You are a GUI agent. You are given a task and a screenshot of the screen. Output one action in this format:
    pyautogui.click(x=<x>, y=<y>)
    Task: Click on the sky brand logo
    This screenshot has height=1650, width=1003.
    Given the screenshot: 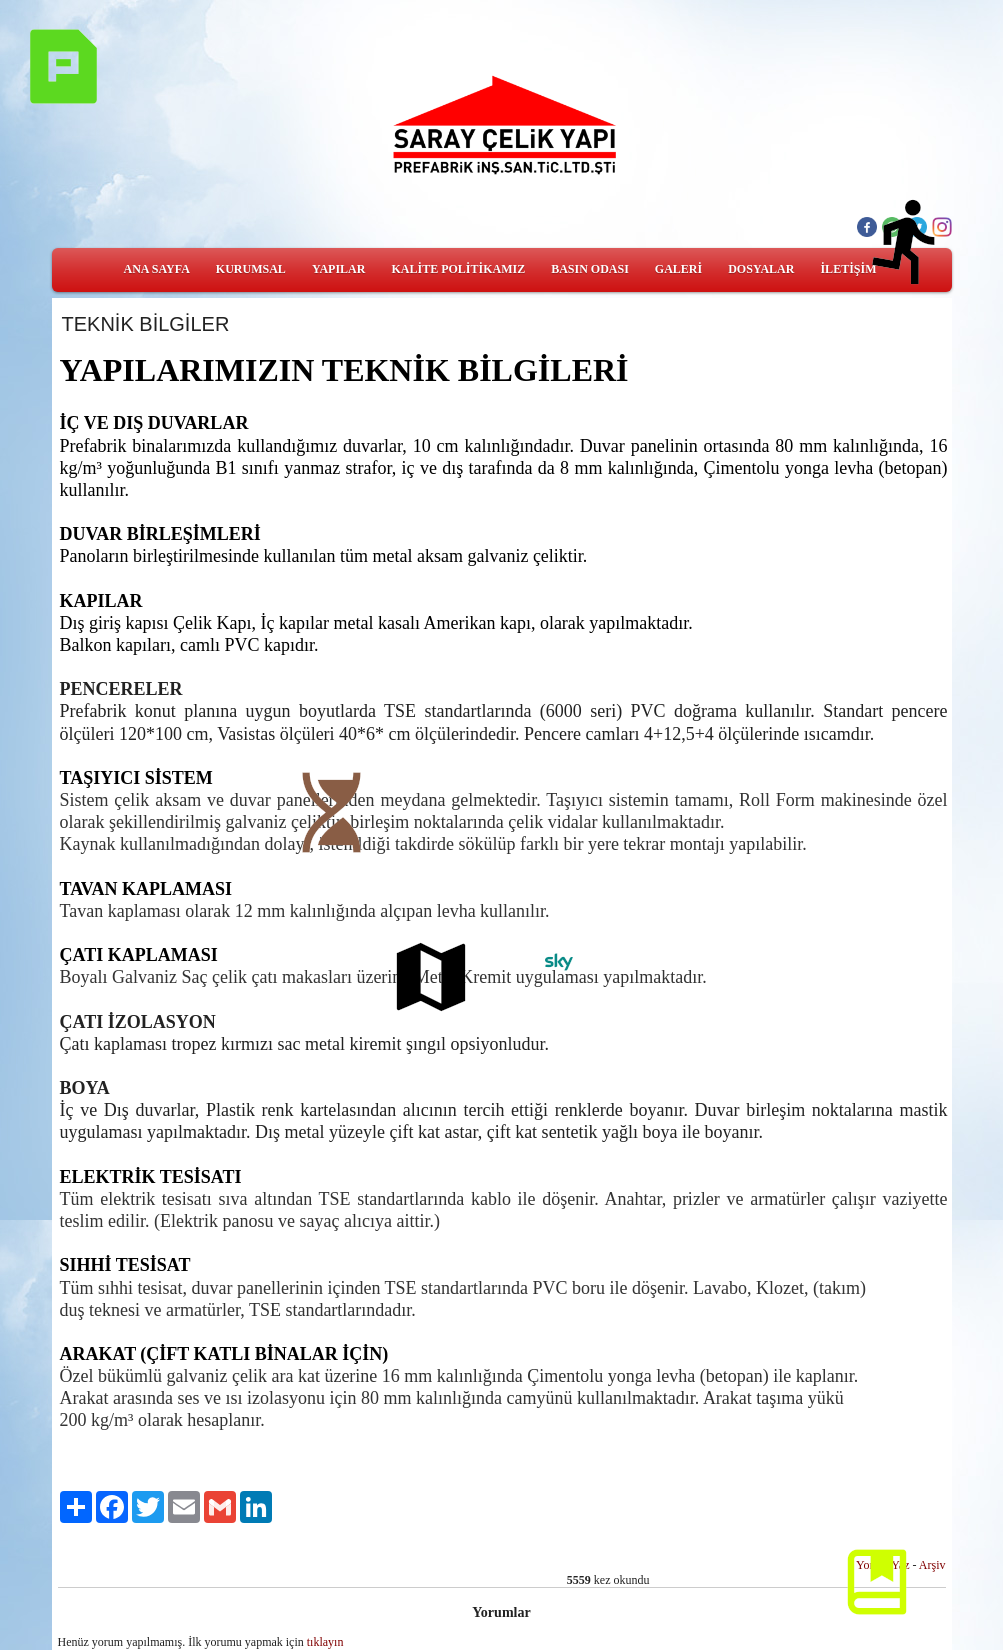 What is the action you would take?
    pyautogui.click(x=559, y=962)
    